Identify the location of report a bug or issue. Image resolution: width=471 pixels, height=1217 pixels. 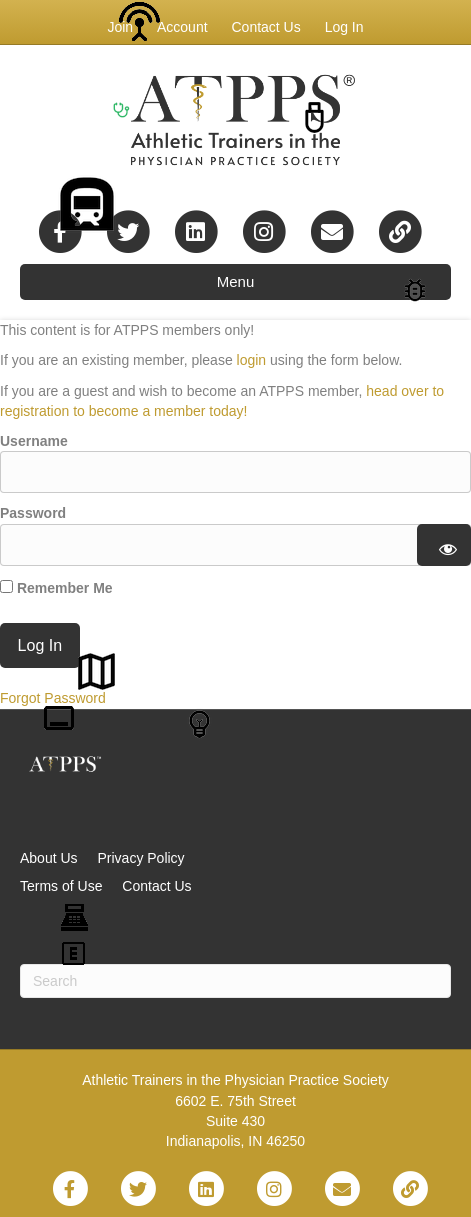
(415, 290).